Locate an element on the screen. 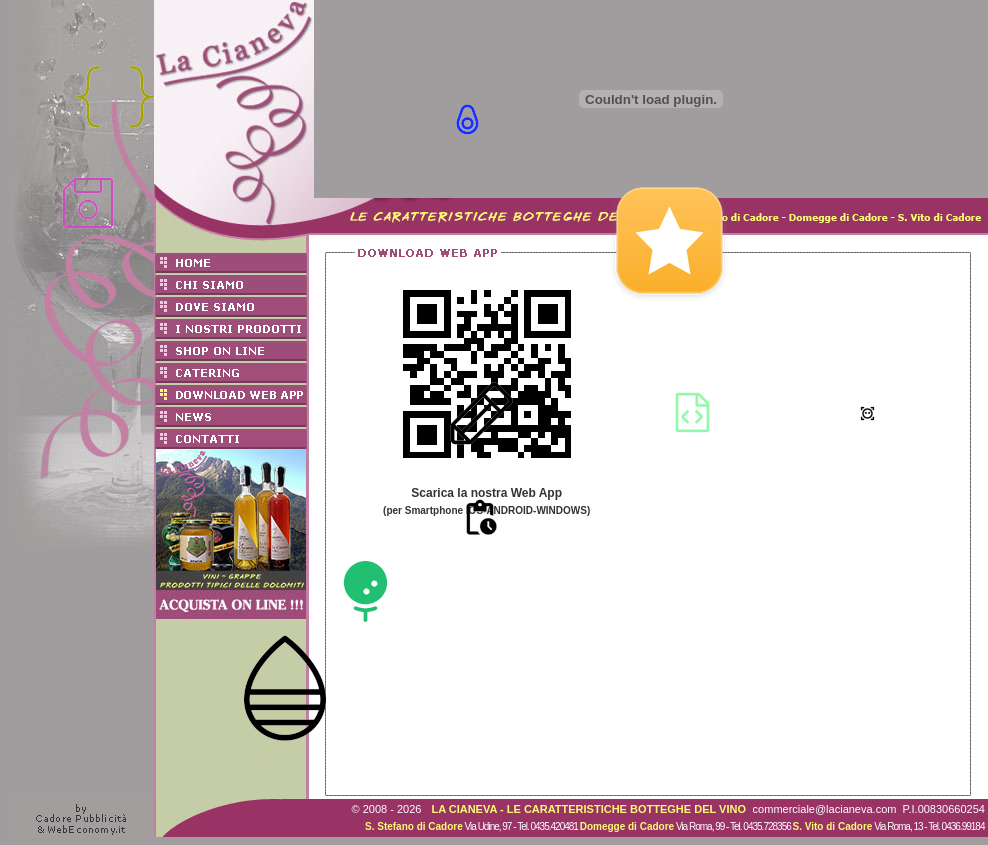  browse healthy food or recipe options is located at coordinates (467, 119).